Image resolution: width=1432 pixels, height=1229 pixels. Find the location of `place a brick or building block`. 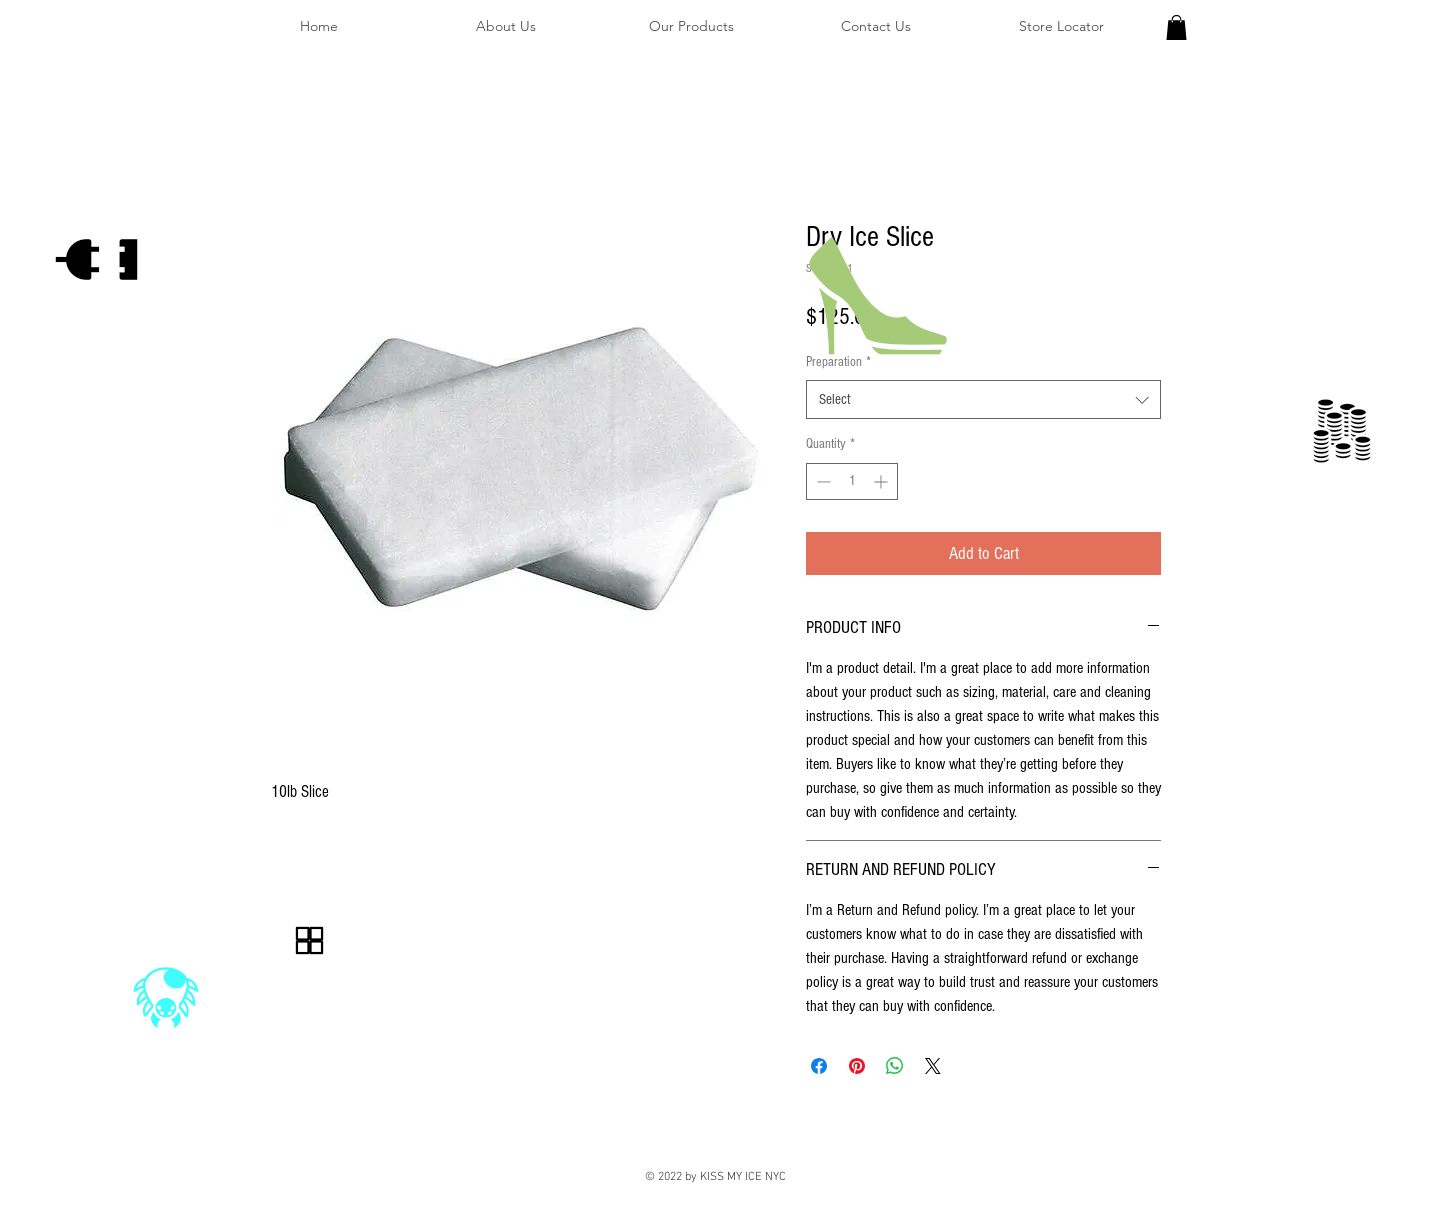

place a brick or building block is located at coordinates (309, 940).